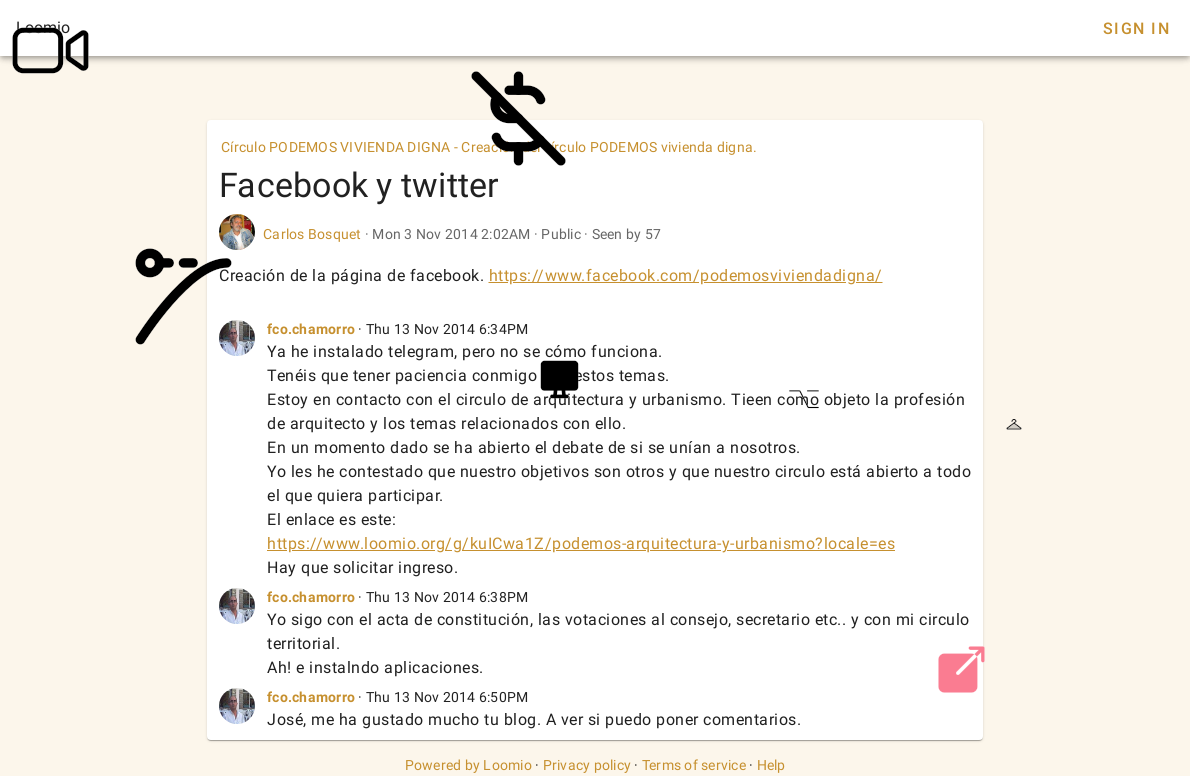  I want to click on access wardrobe or clothing options, so click(1014, 425).